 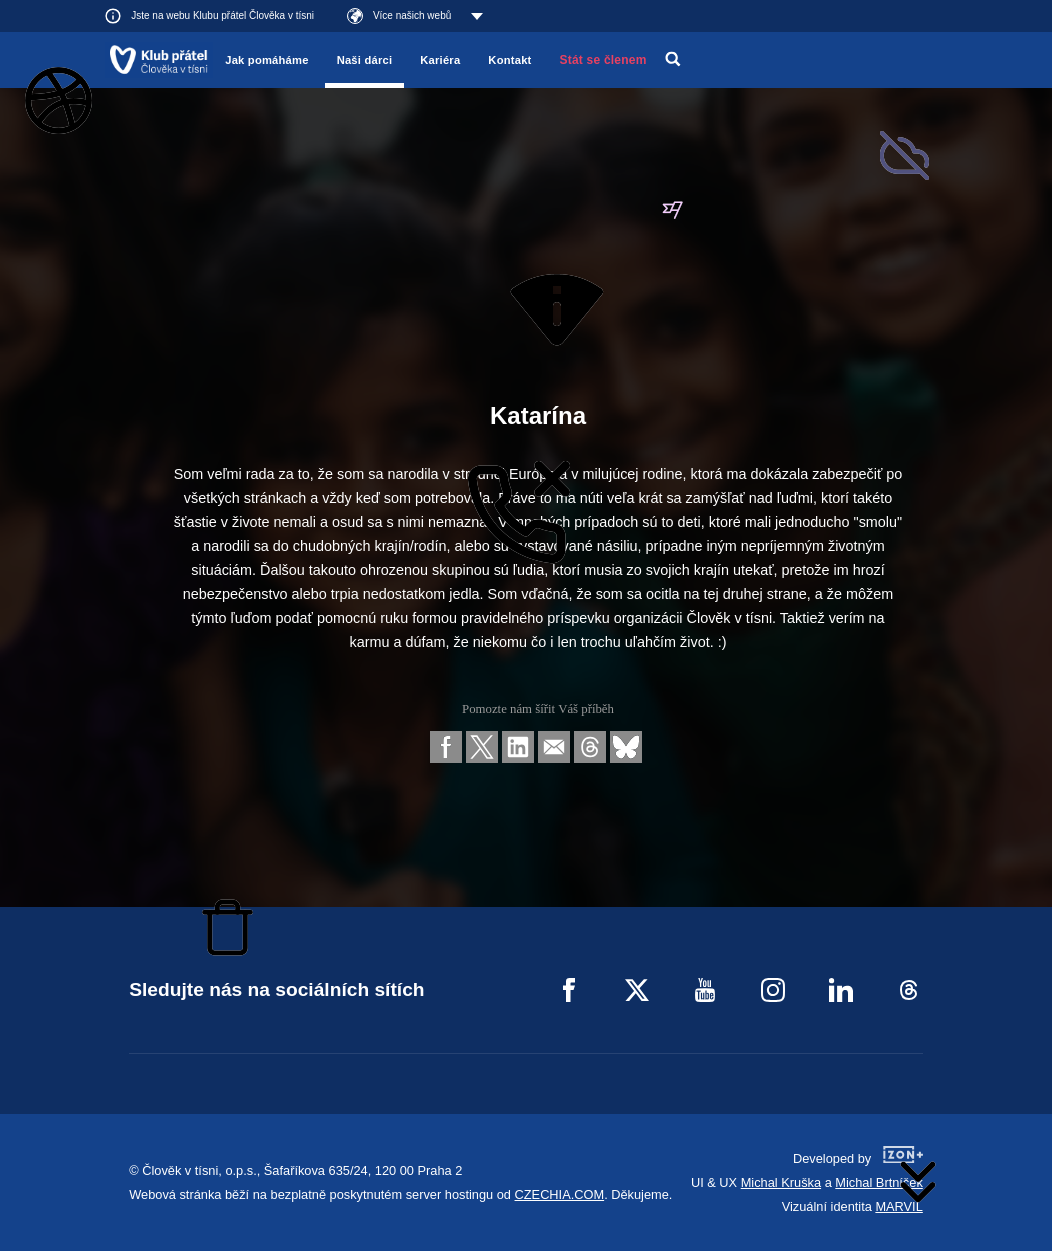 What do you see at coordinates (557, 310) in the screenshot?
I see `scan for available wifi networks` at bounding box center [557, 310].